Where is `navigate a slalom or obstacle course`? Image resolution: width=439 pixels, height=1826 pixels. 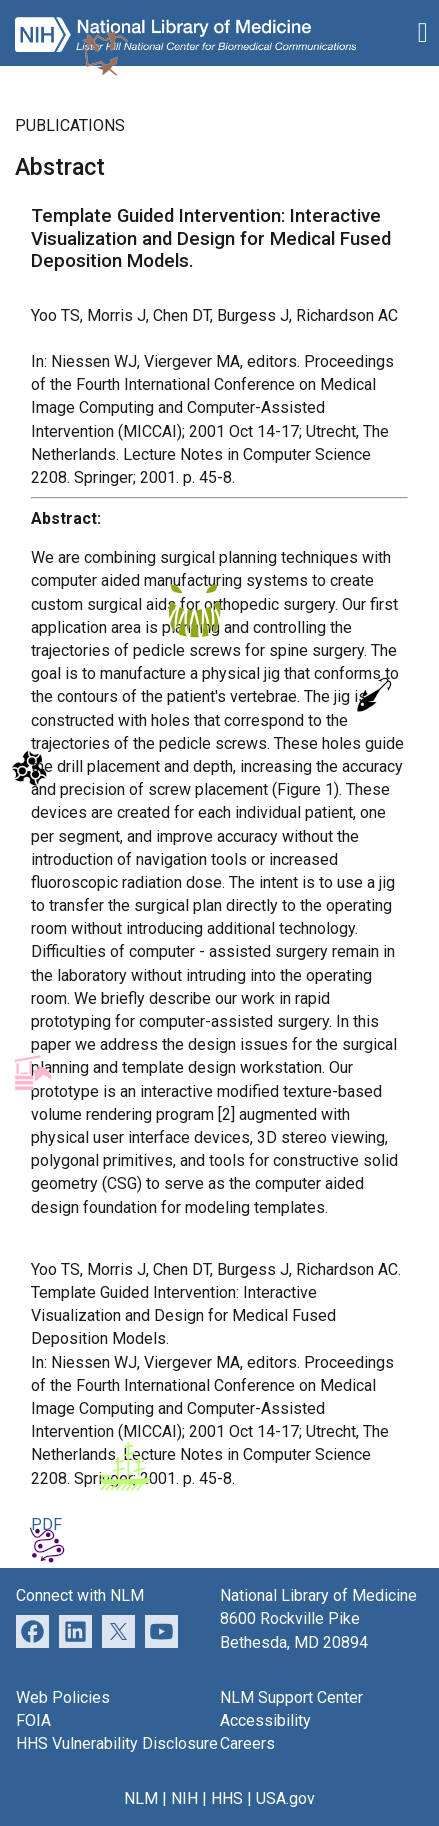 navigate a slalom or obstacle course is located at coordinates (47, 1545).